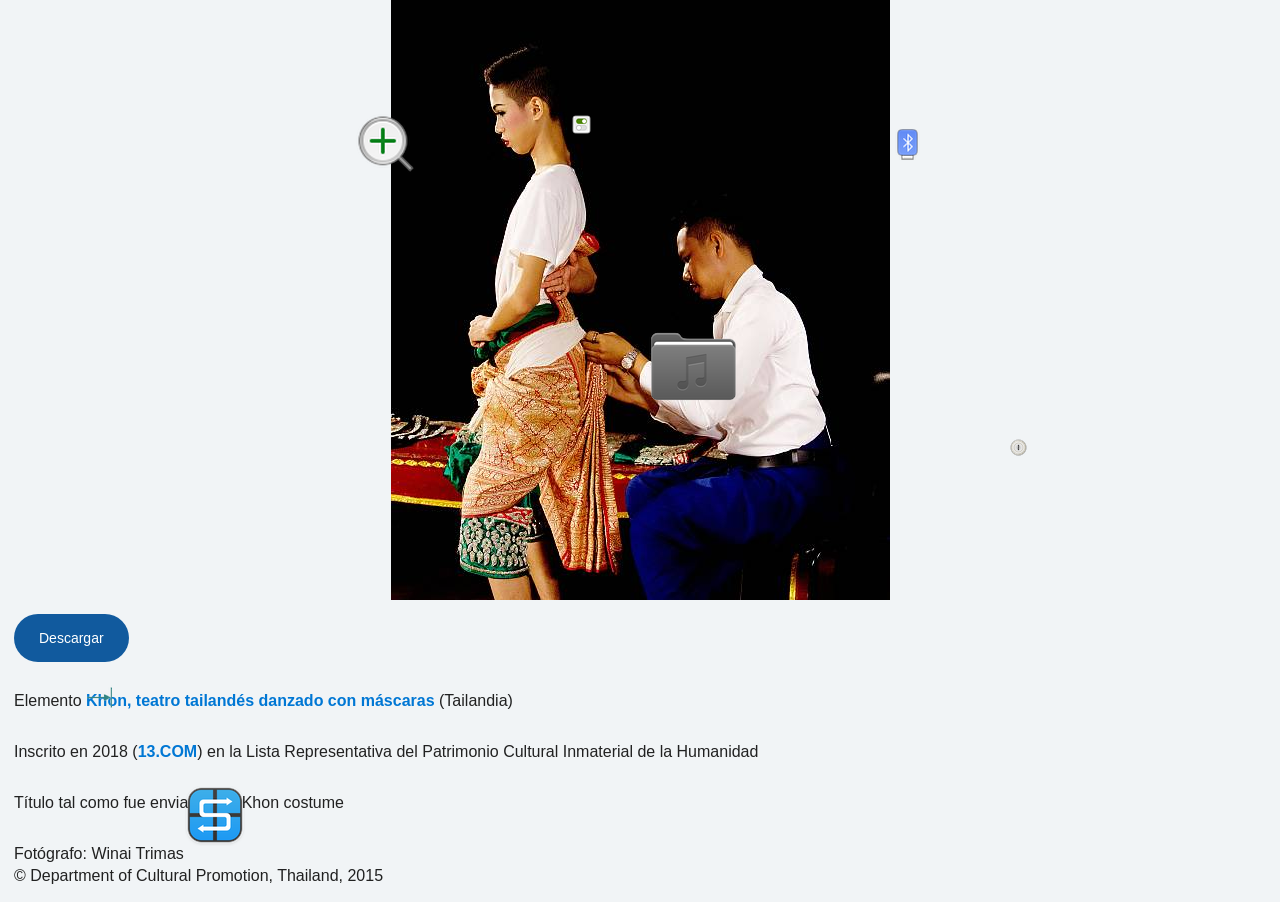 The image size is (1280, 902). What do you see at coordinates (581, 124) in the screenshot?
I see `open gnome tweaks settings` at bounding box center [581, 124].